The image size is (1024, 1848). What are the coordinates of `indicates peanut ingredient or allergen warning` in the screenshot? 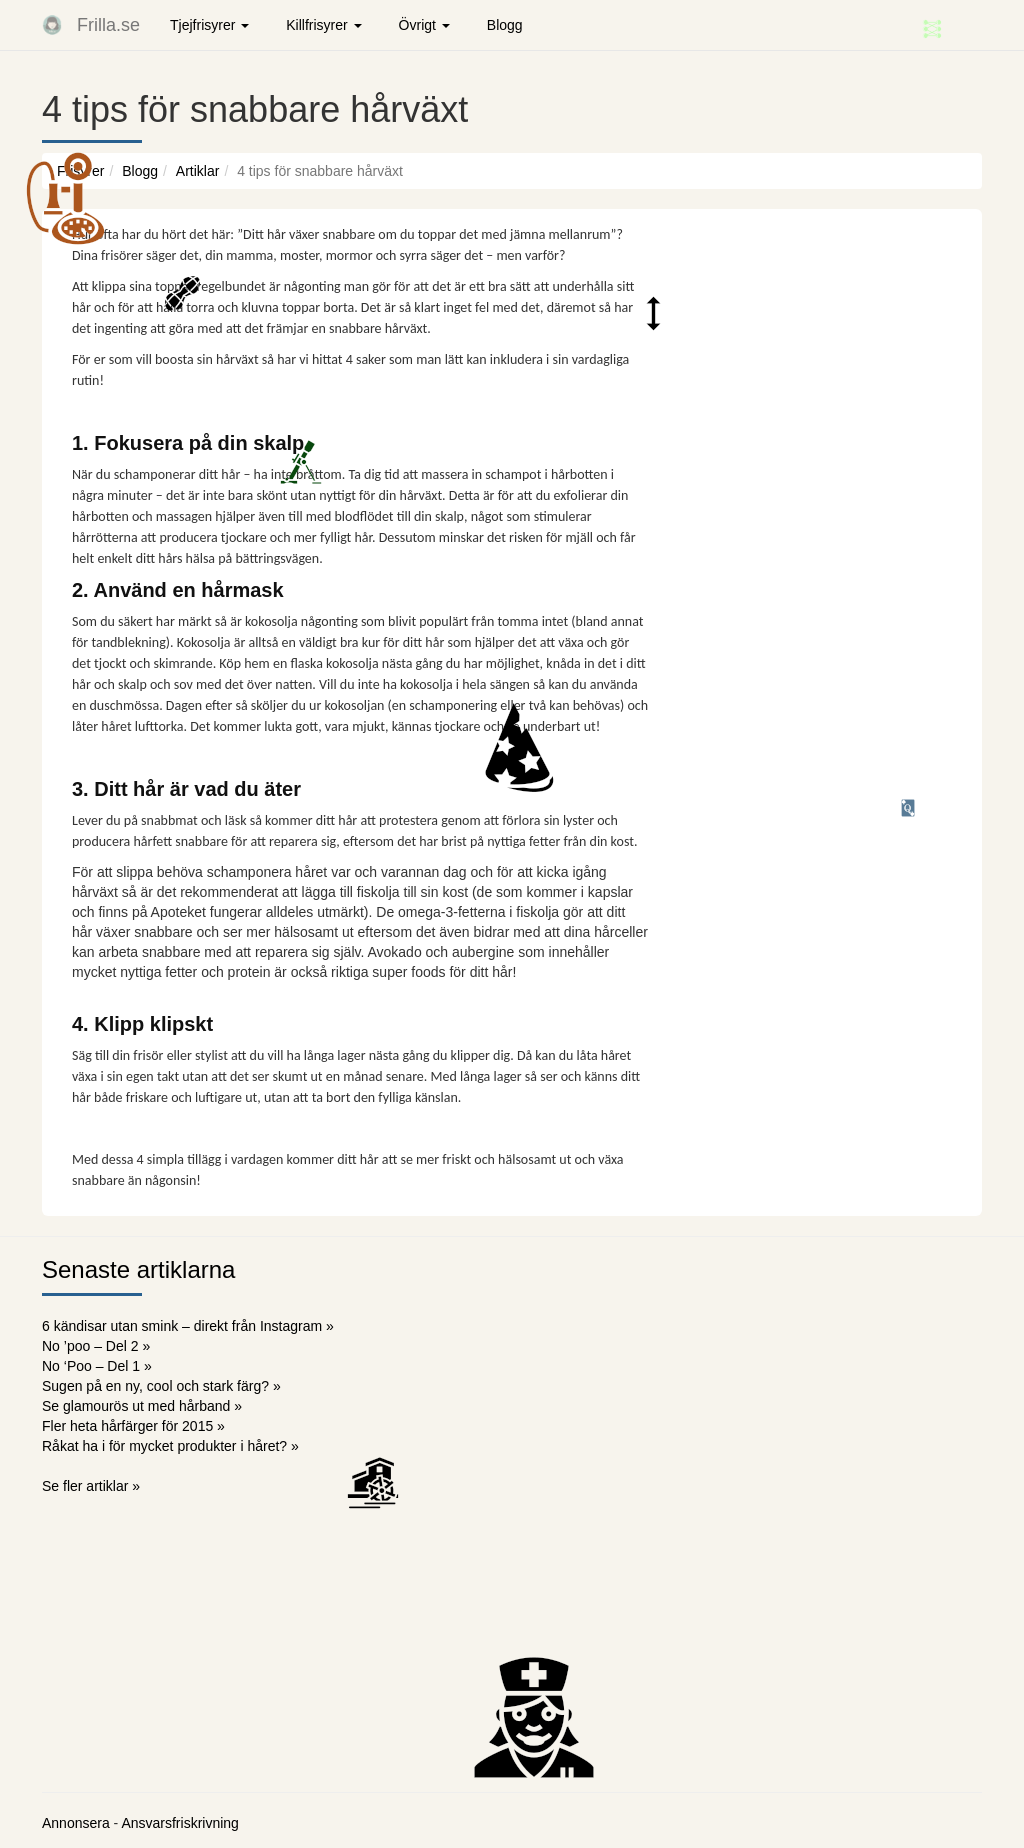 It's located at (182, 293).